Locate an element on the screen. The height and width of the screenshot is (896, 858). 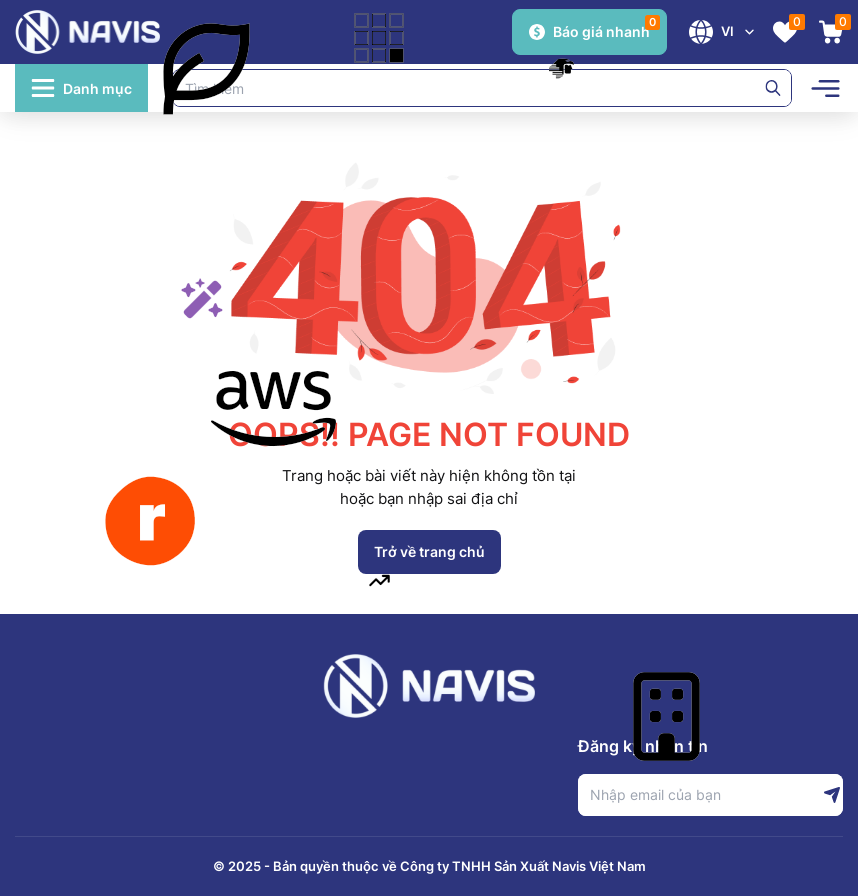
aeromexico airline logo is located at coordinates (561, 68).